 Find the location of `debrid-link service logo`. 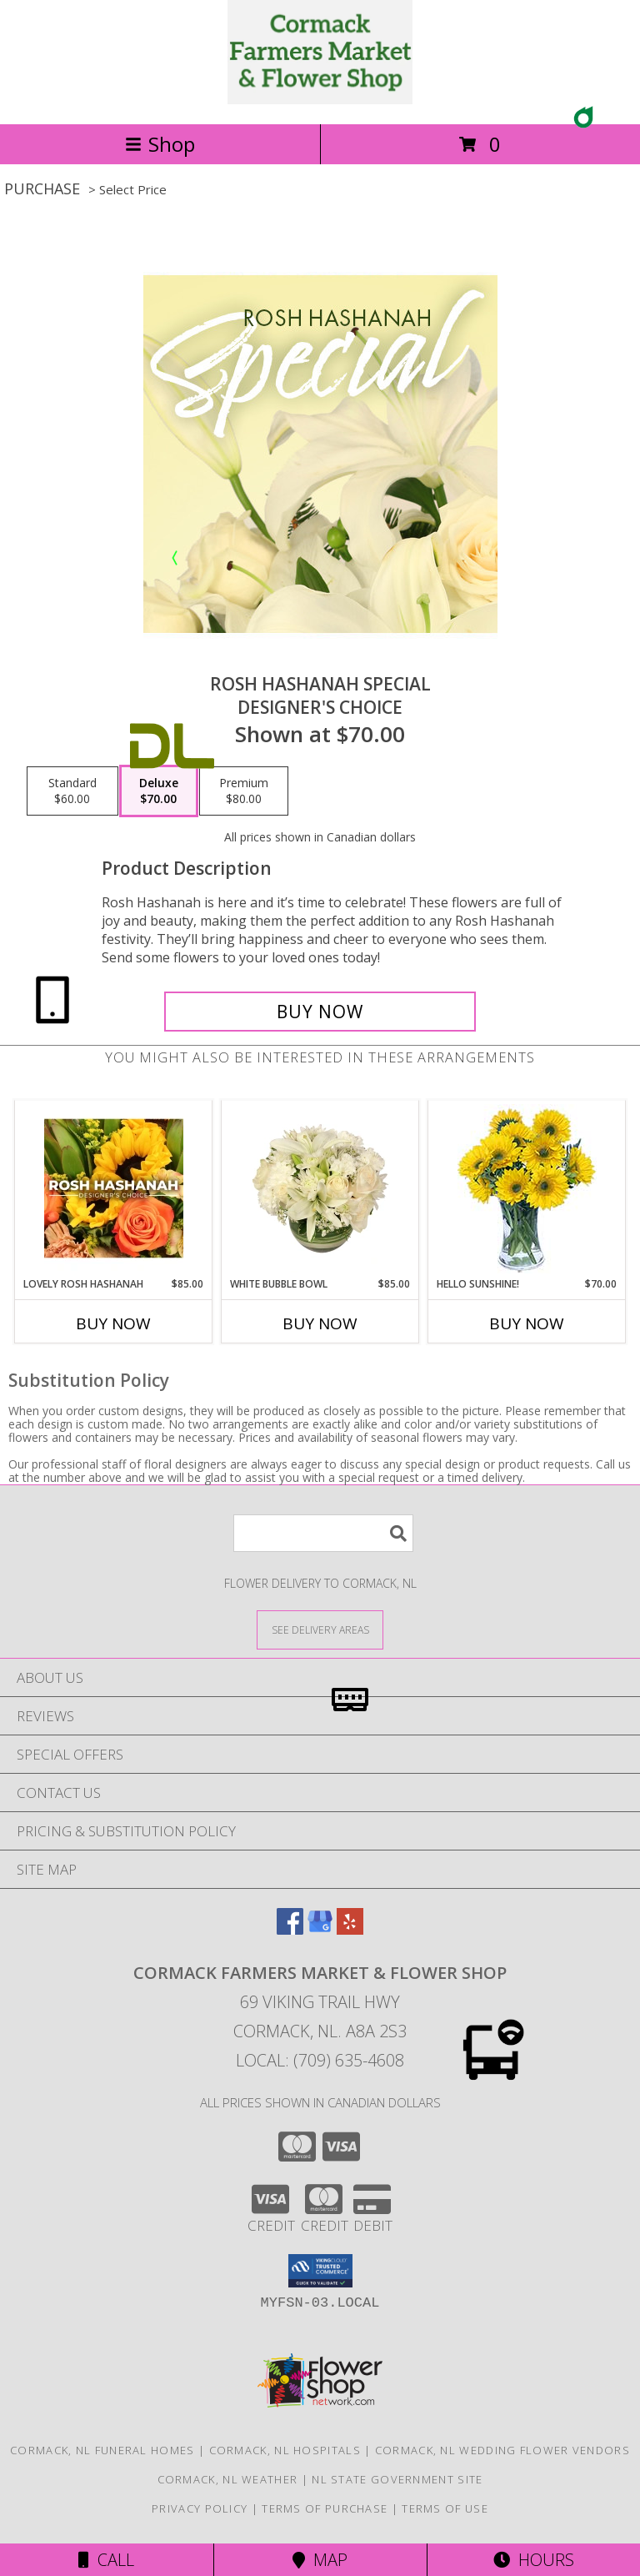

debrid-link service logo is located at coordinates (172, 746).